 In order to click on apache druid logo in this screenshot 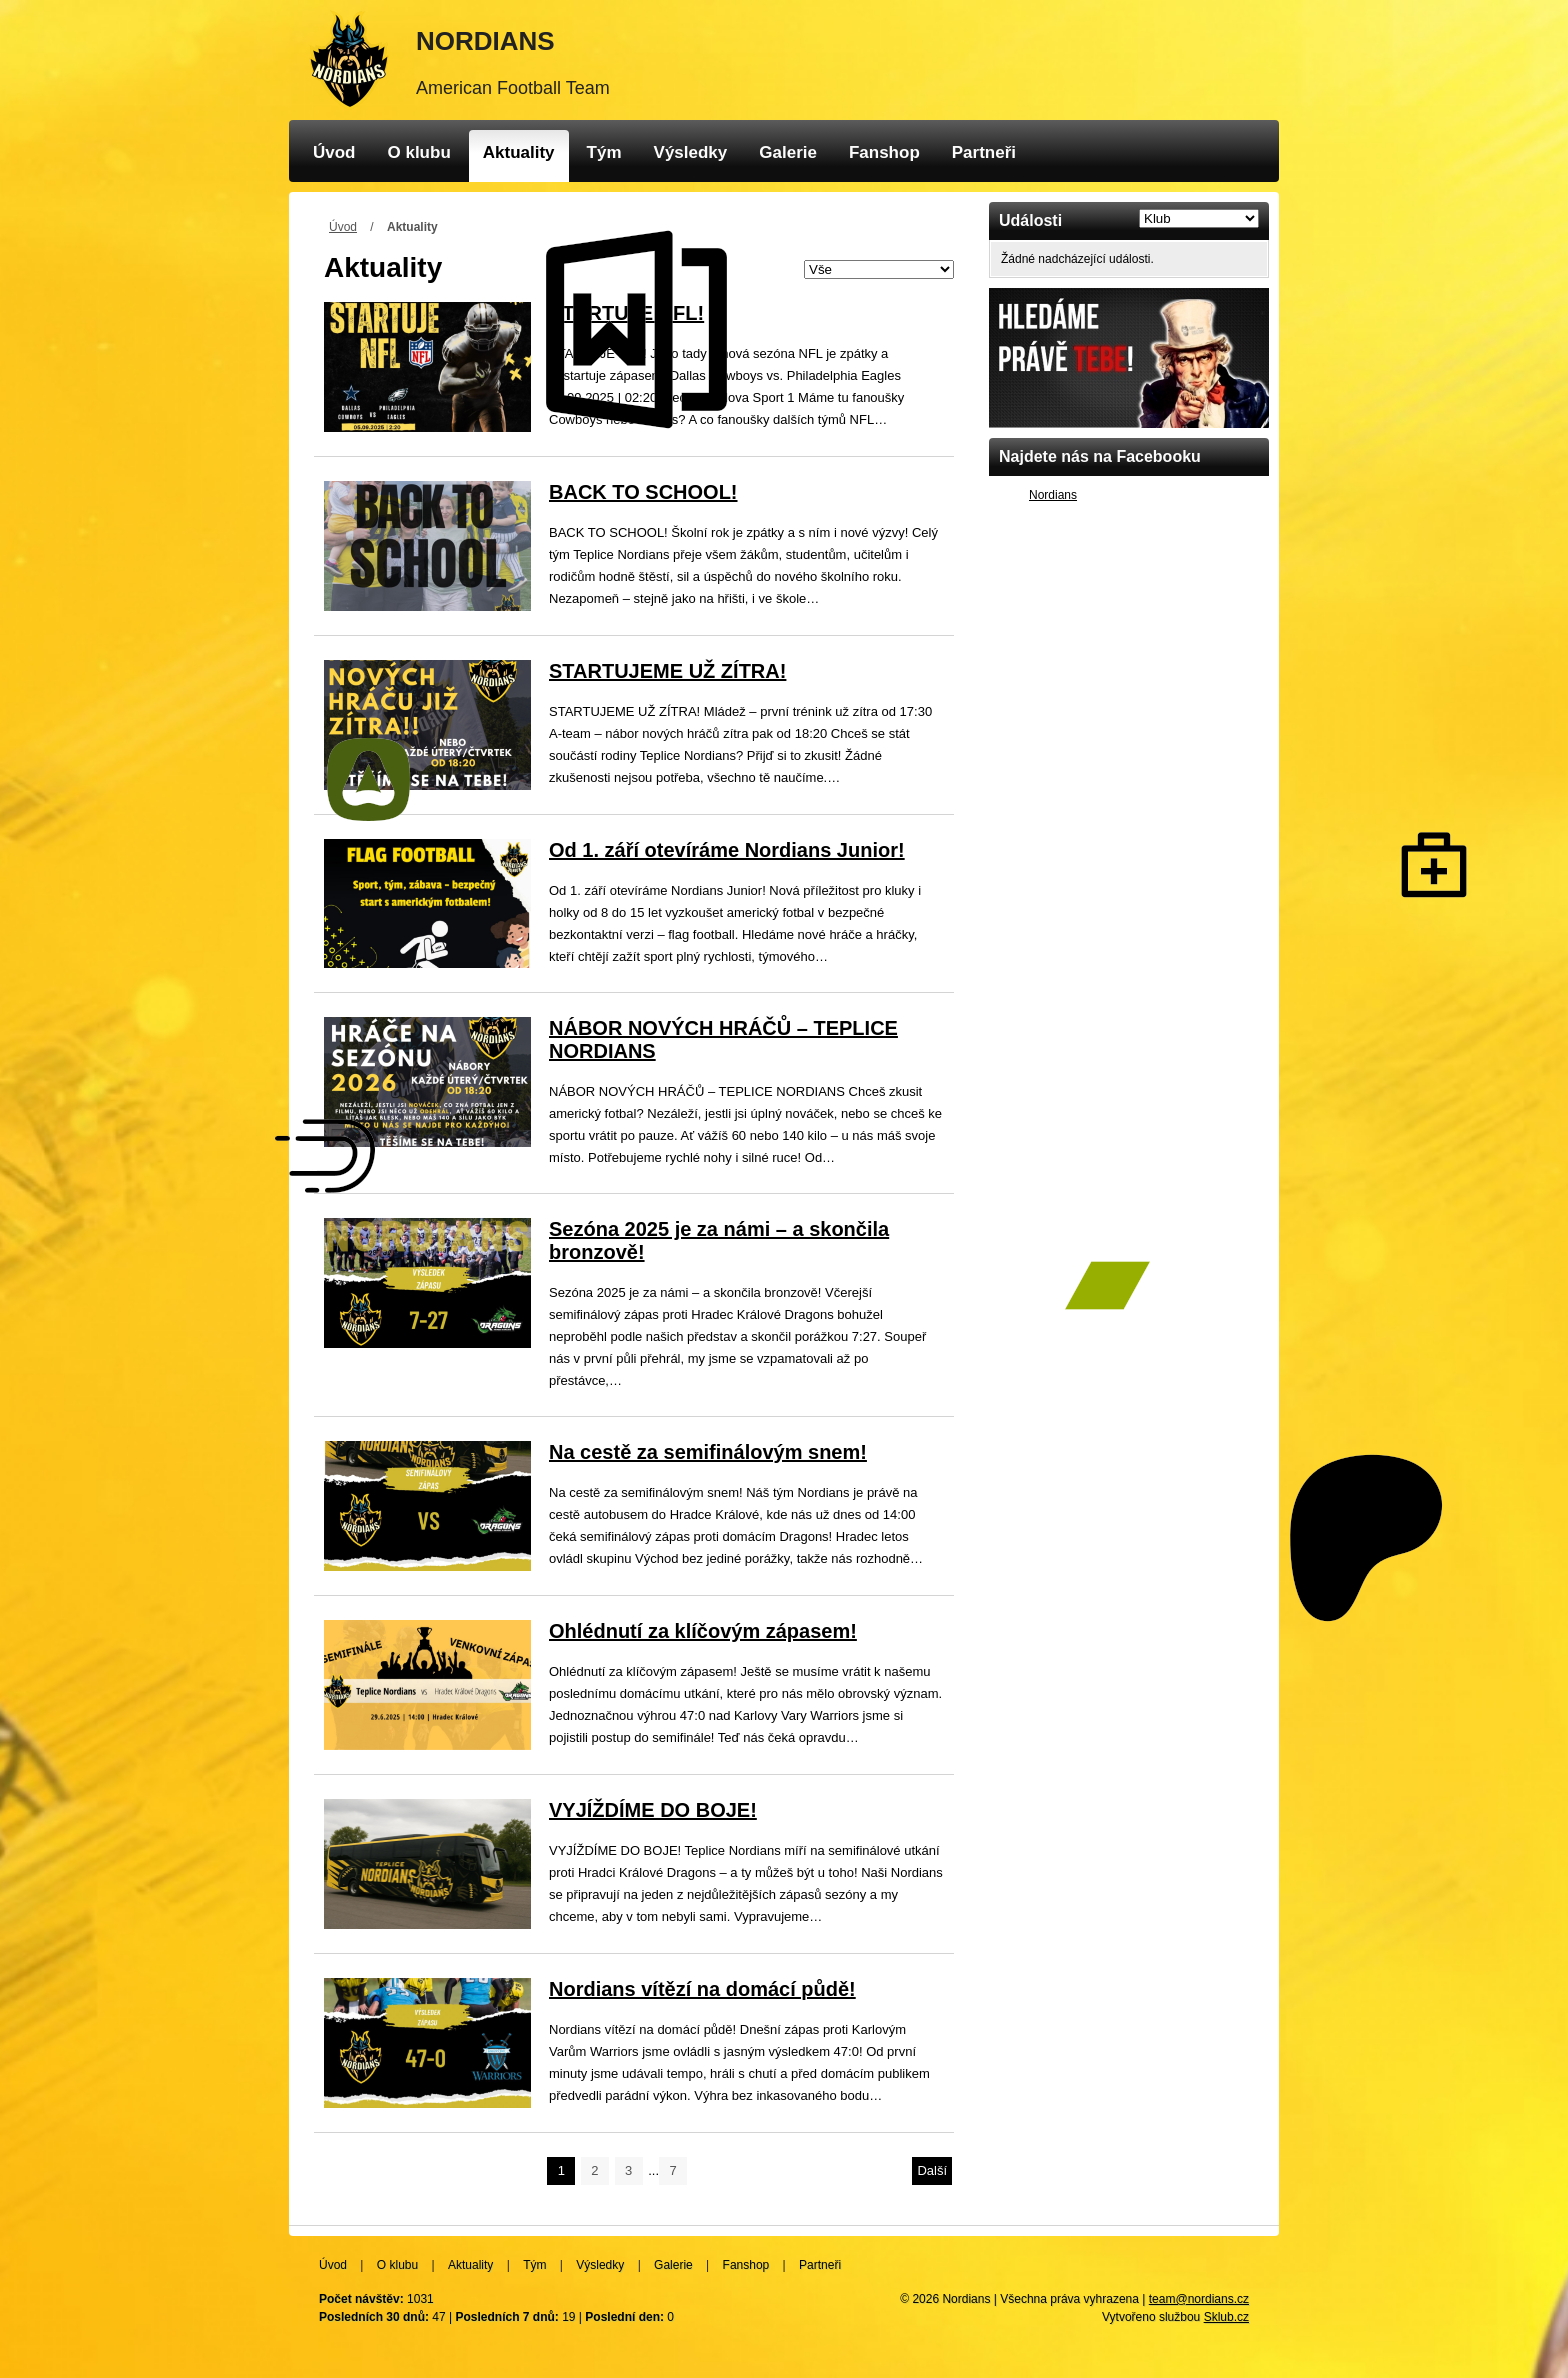, I will do `click(325, 1156)`.